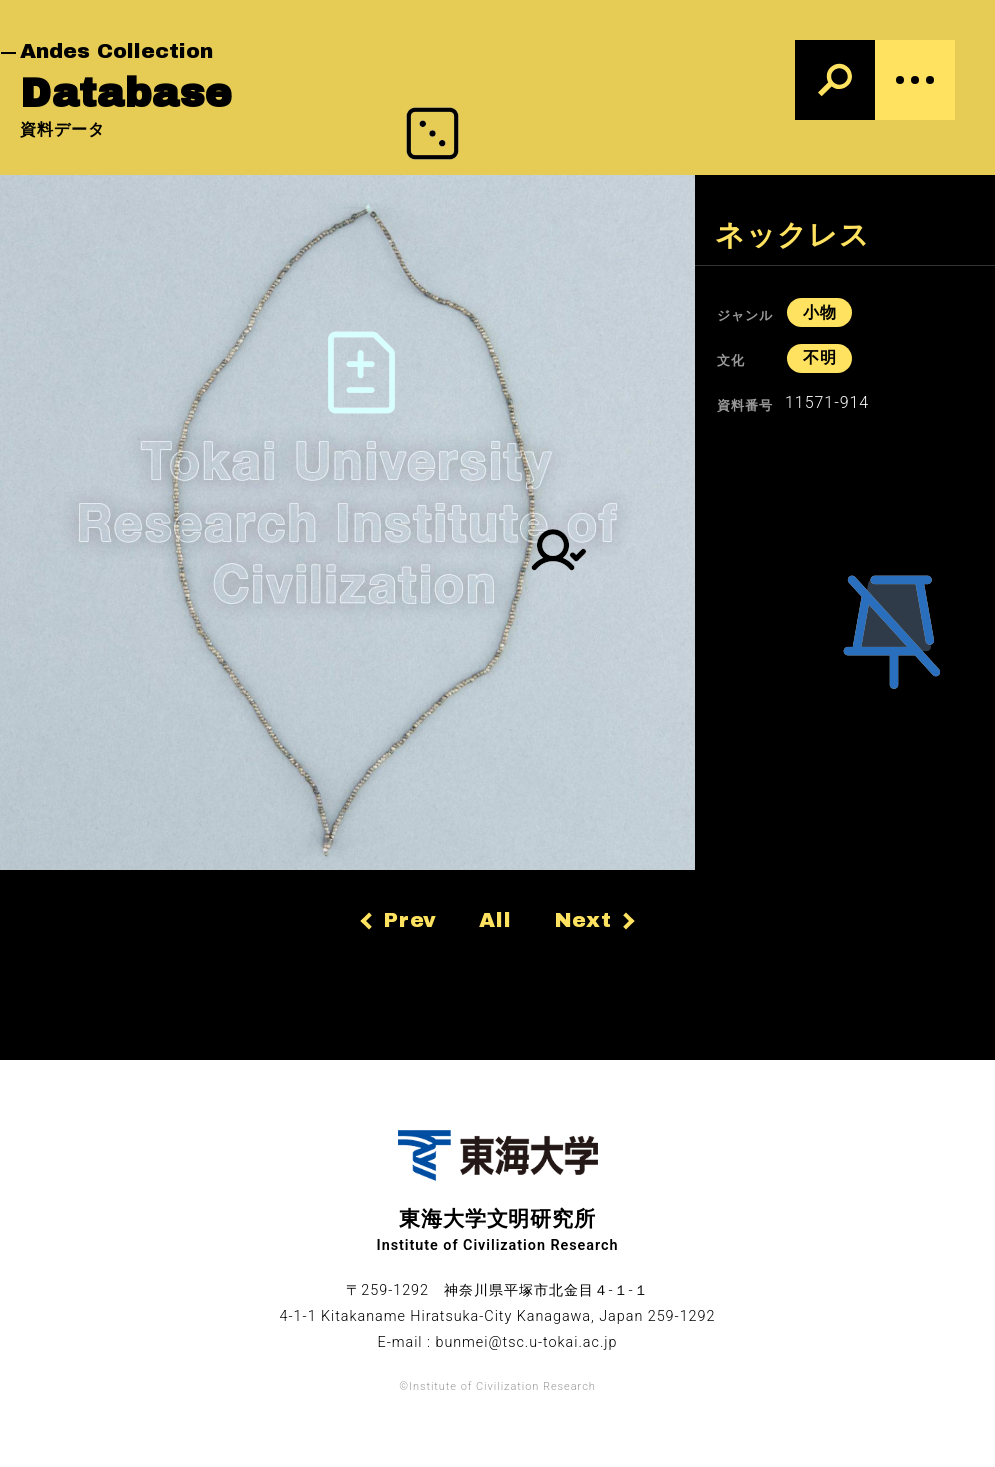  What do you see at coordinates (432, 133) in the screenshot?
I see `randomize or shuffle content` at bounding box center [432, 133].